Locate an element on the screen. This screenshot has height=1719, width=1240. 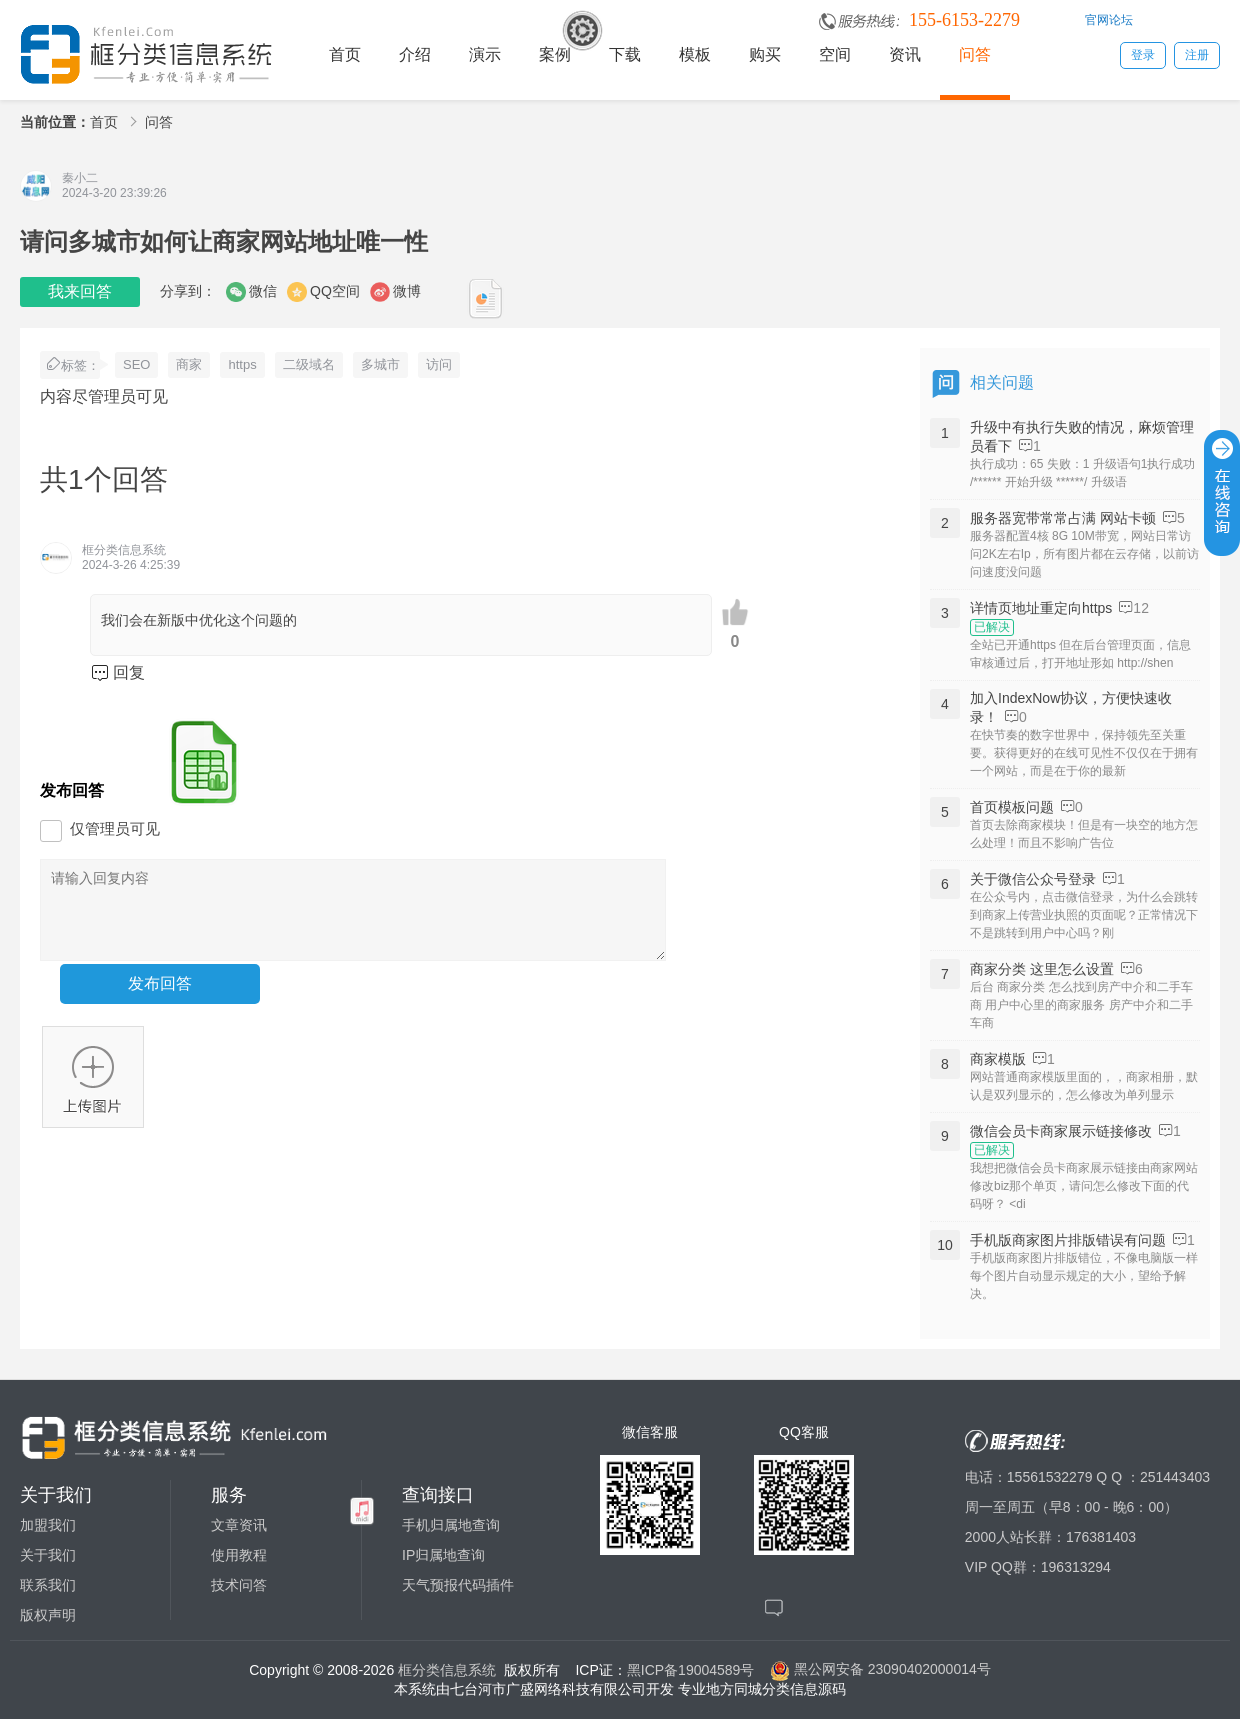
set status to invisible or appear offline is located at coordinates (774, 1608).